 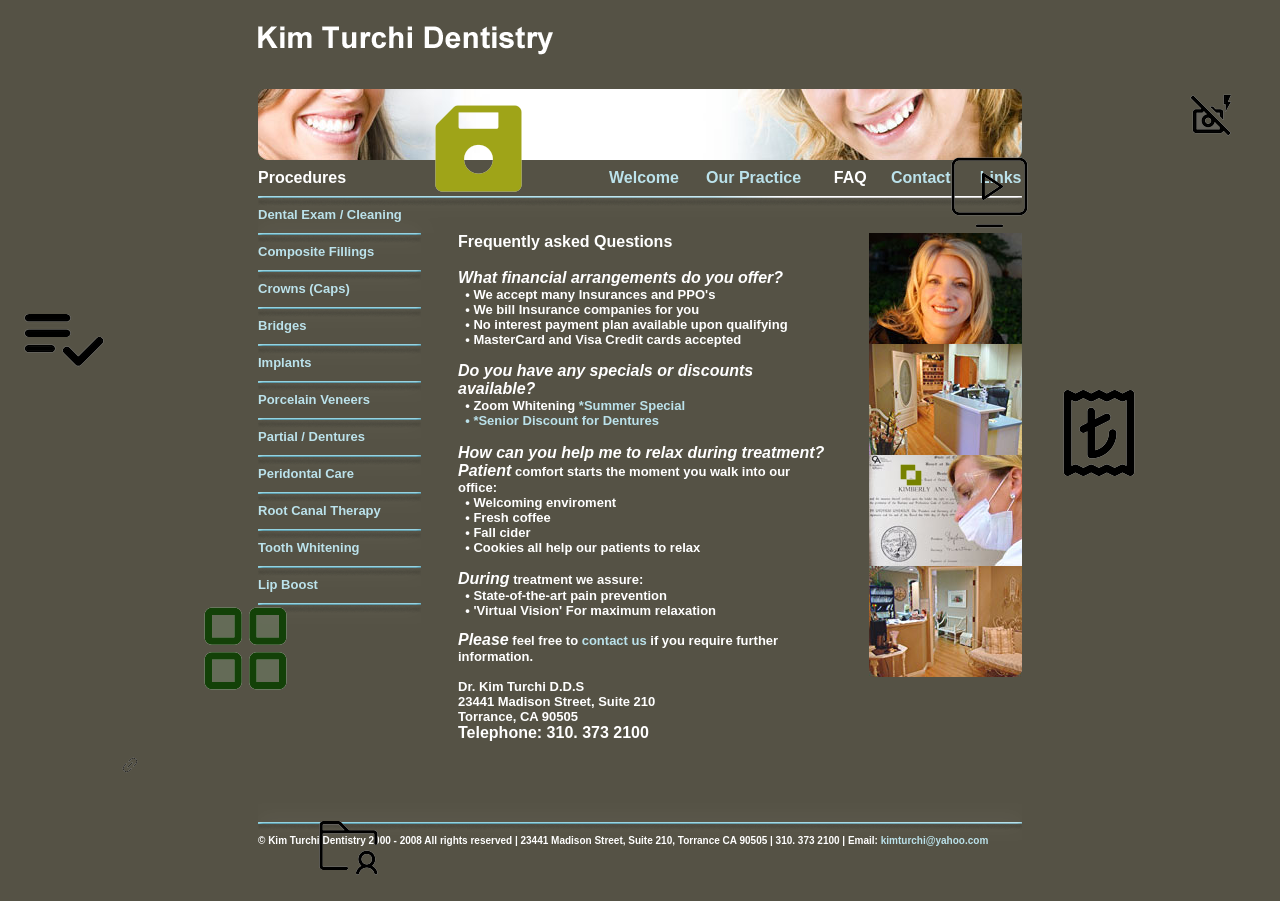 What do you see at coordinates (130, 765) in the screenshot?
I see `copy or share a link` at bounding box center [130, 765].